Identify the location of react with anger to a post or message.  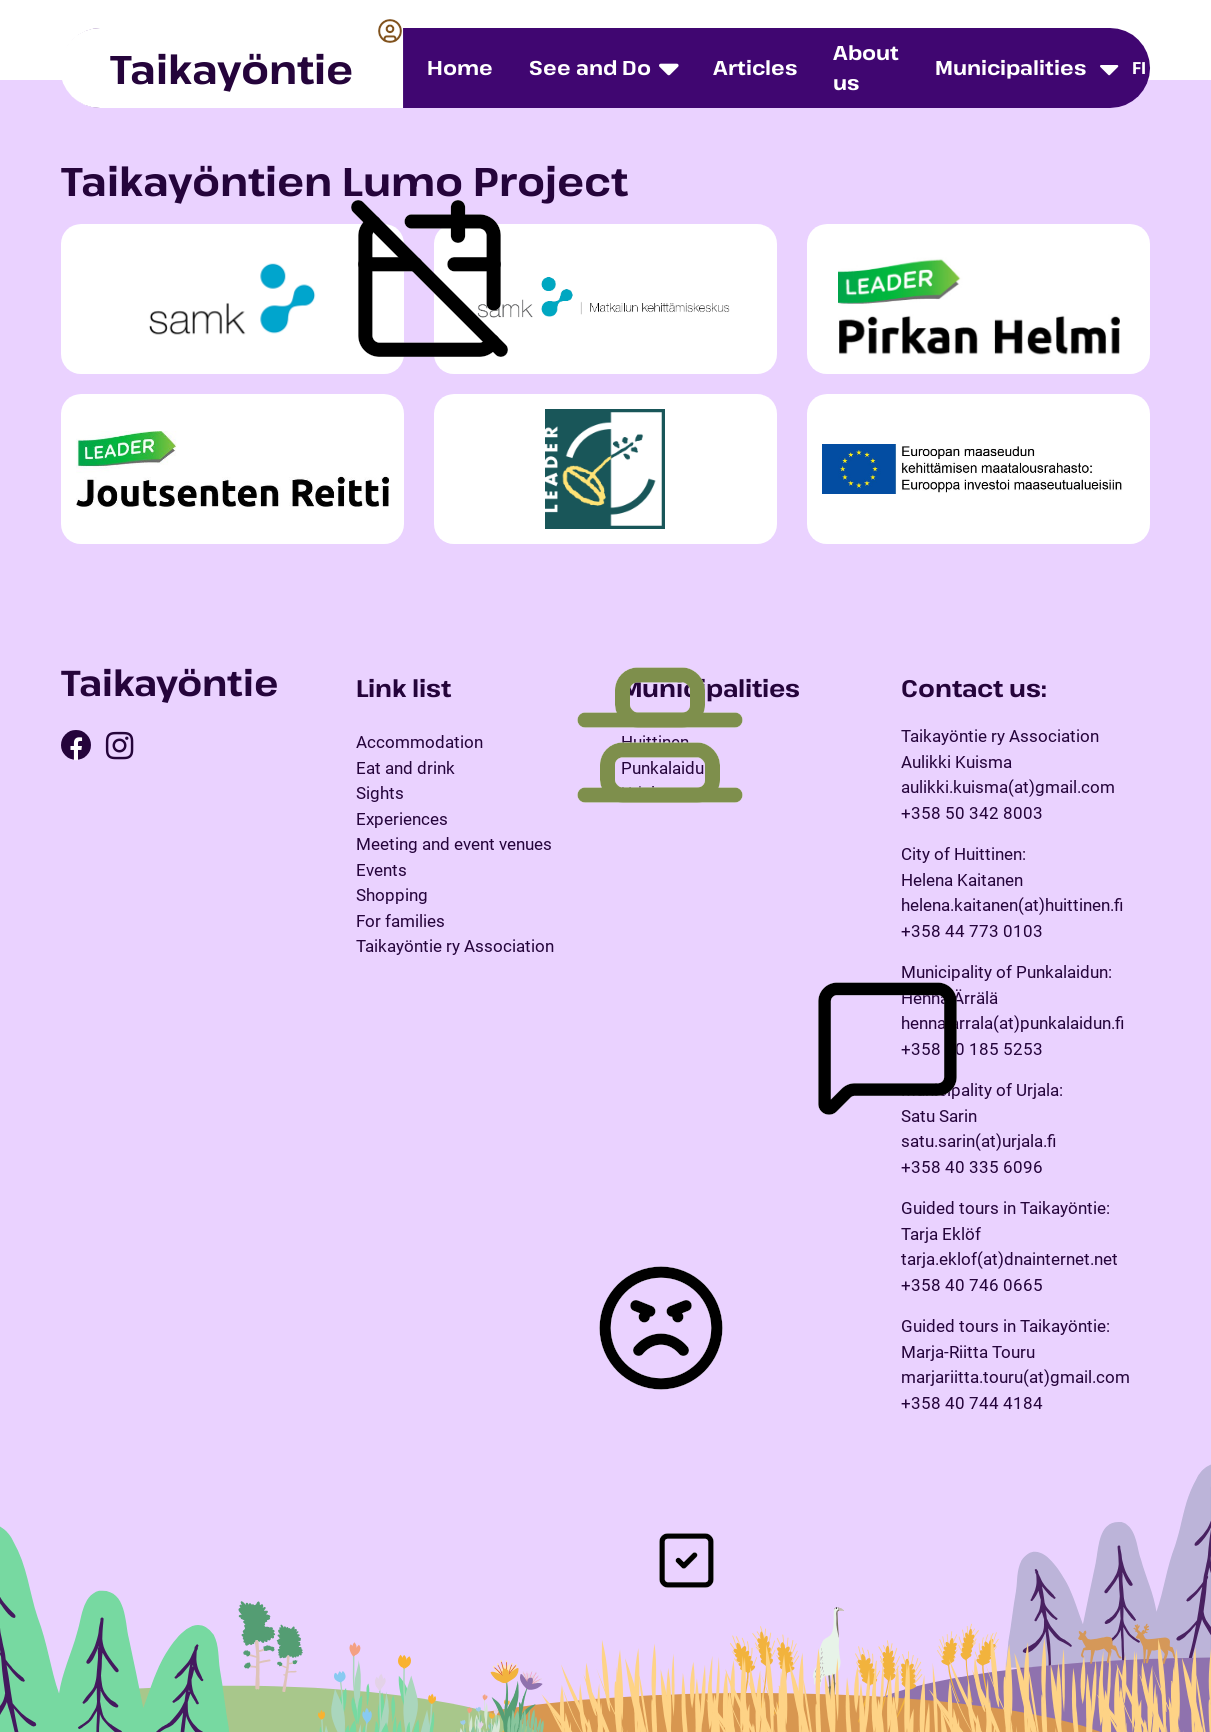
(661, 1328).